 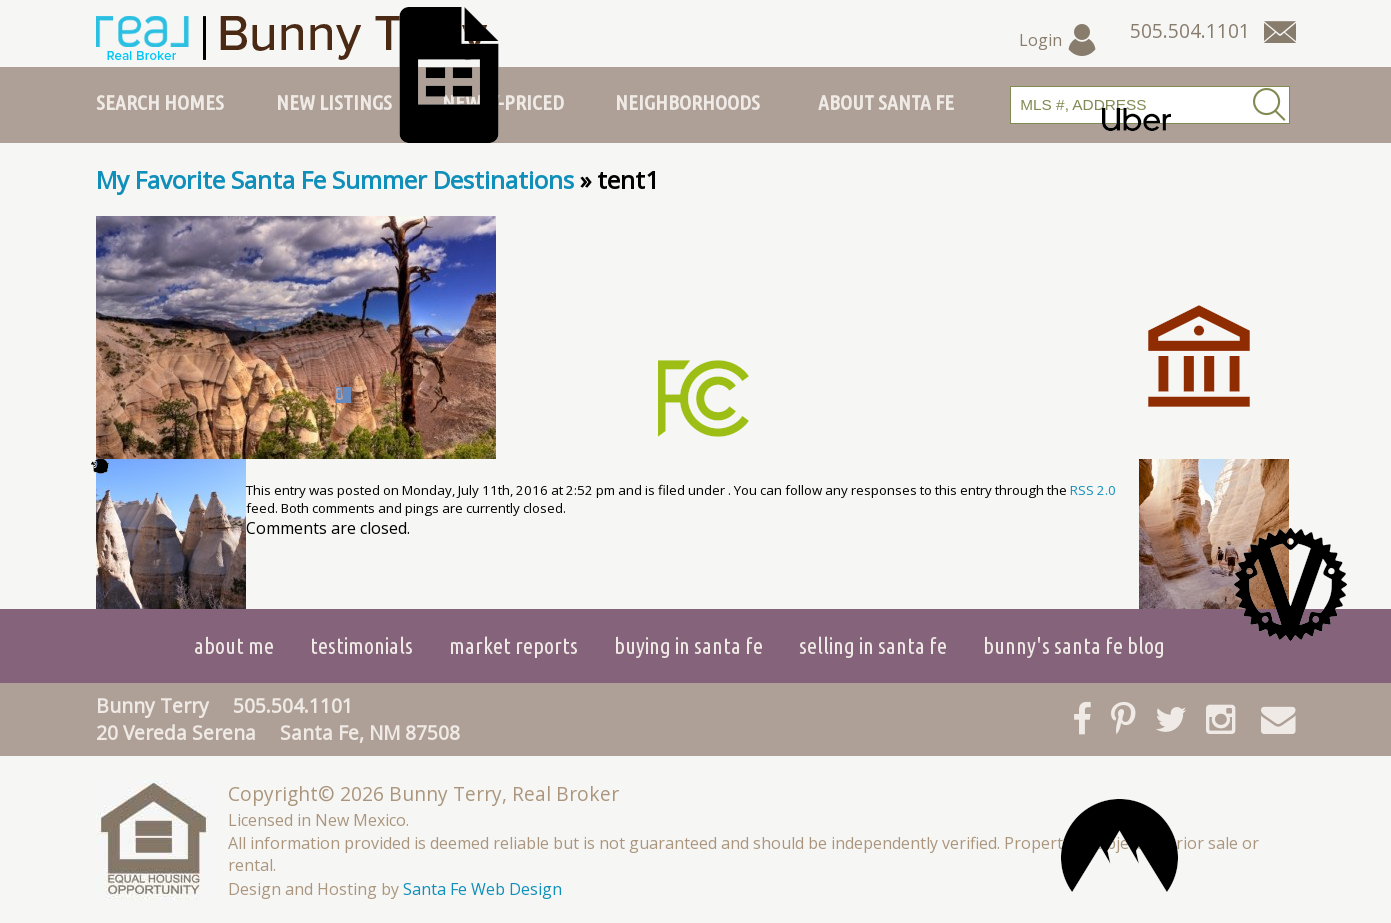 What do you see at coordinates (100, 466) in the screenshot?
I see `open the Plurk social networking app` at bounding box center [100, 466].